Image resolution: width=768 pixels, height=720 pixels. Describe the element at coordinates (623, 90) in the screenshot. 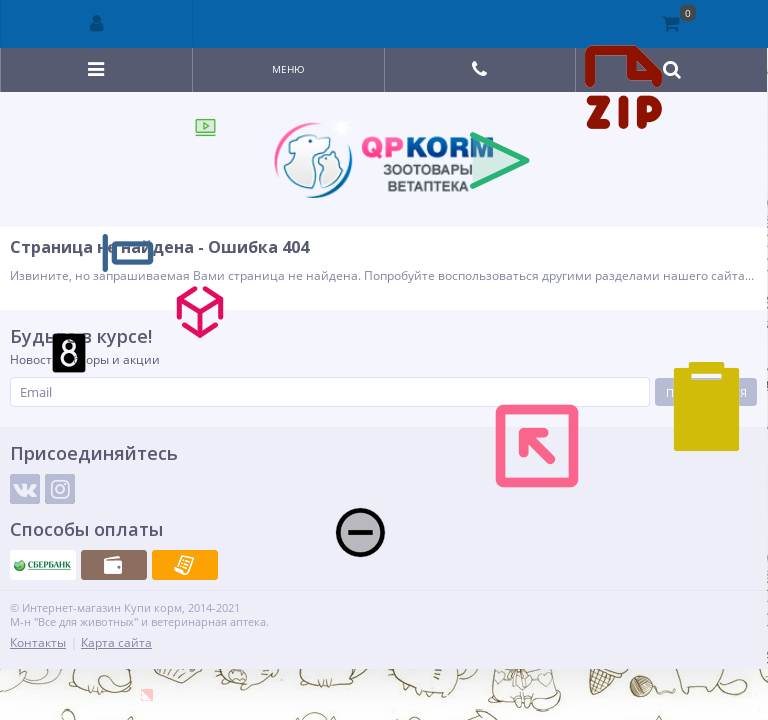

I see `compress files into a zip archive` at that location.